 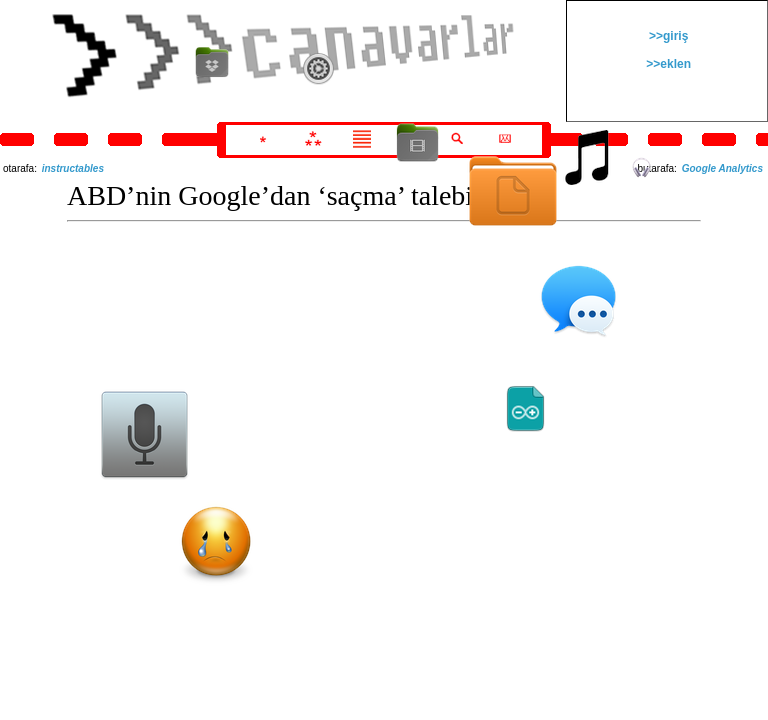 What do you see at coordinates (318, 68) in the screenshot?
I see `open settings or properties panel` at bounding box center [318, 68].